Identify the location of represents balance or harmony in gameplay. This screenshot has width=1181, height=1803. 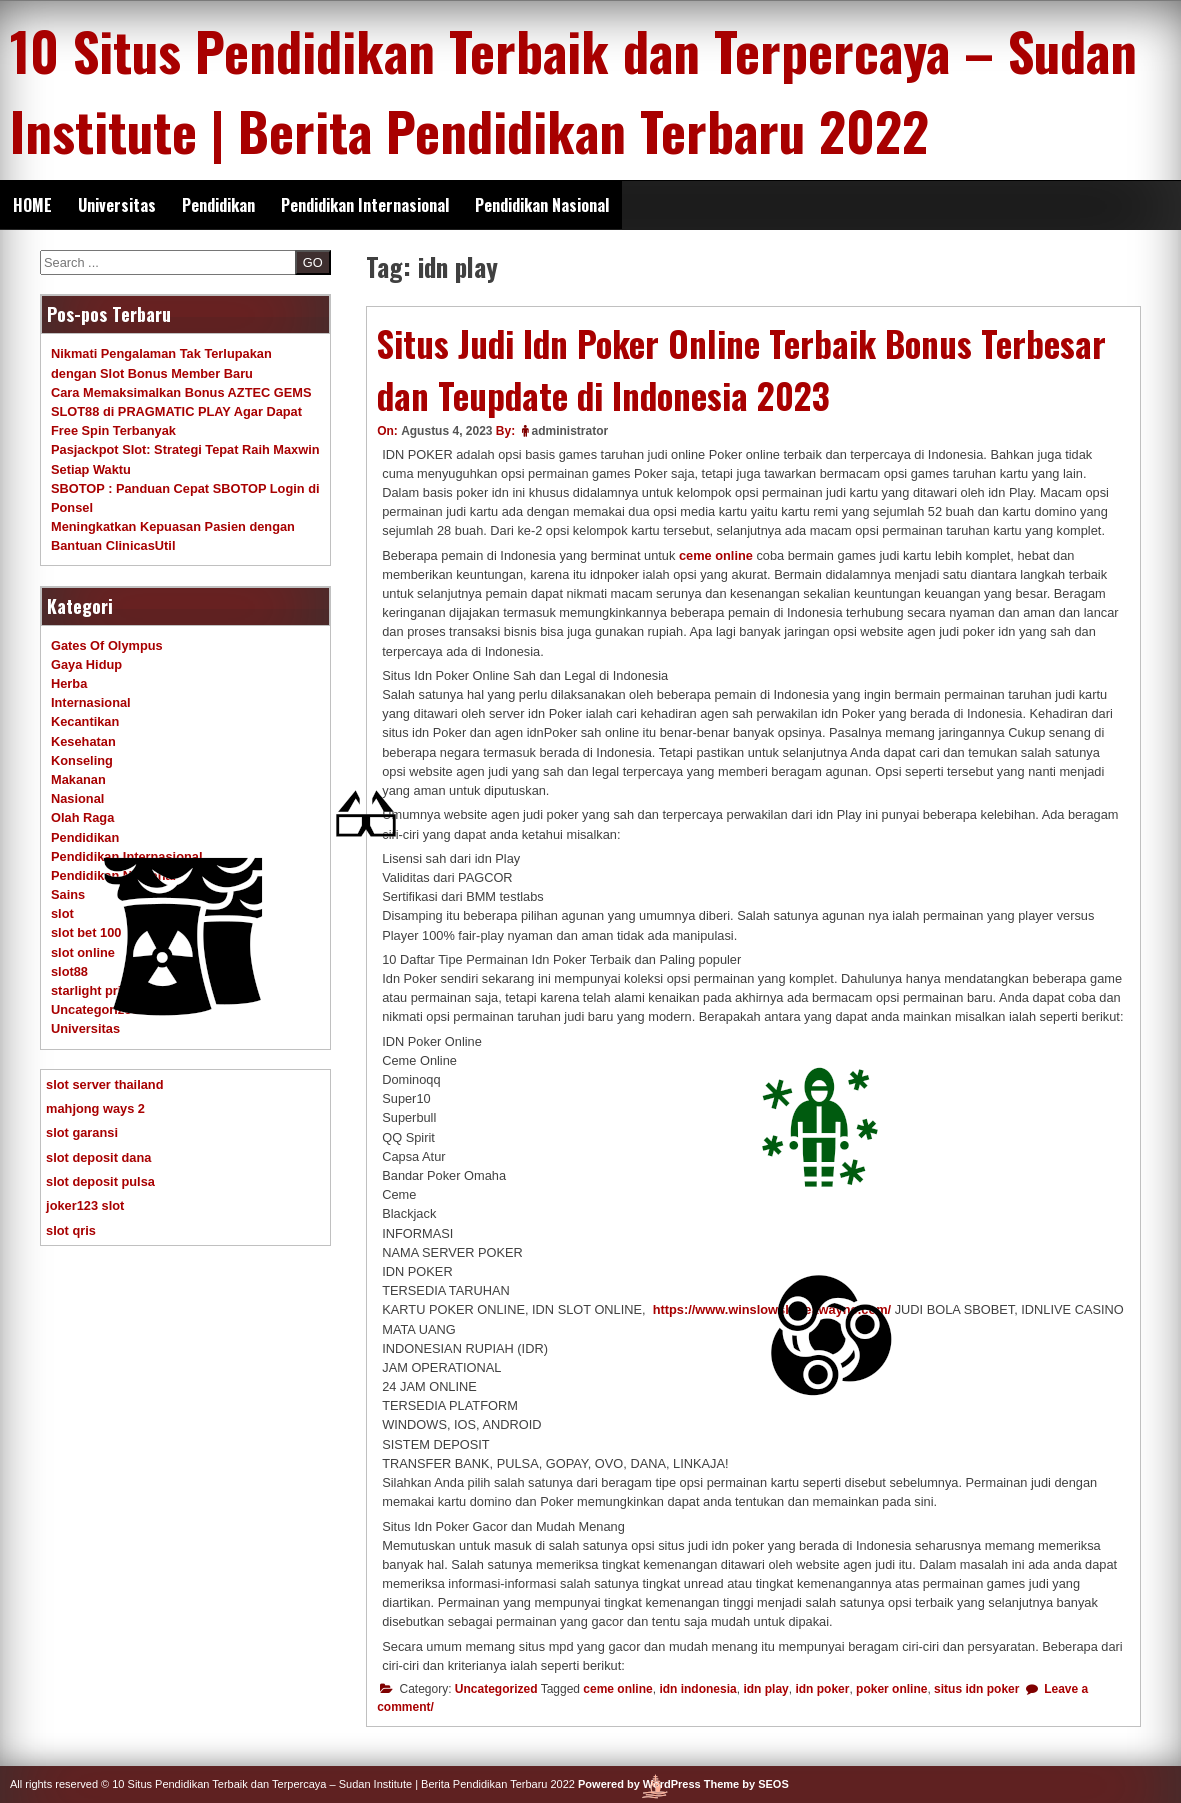
(831, 1335).